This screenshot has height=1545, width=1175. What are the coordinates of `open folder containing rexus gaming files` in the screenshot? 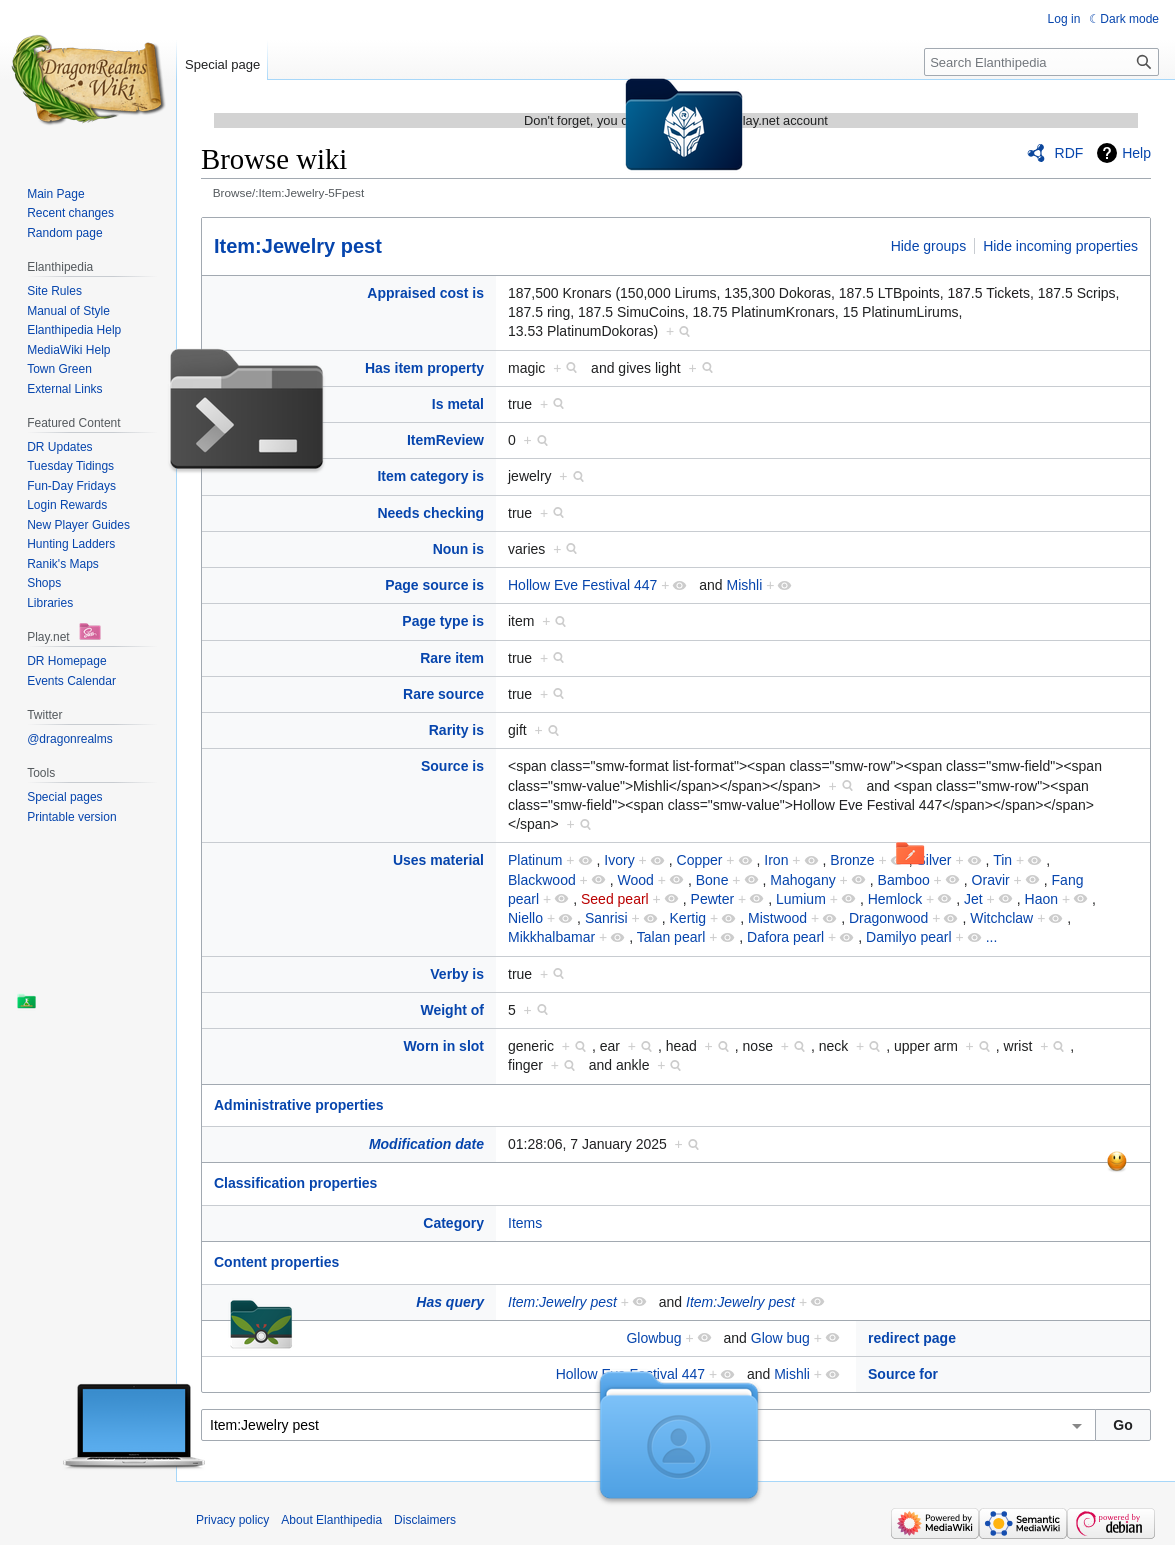 It's located at (683, 127).